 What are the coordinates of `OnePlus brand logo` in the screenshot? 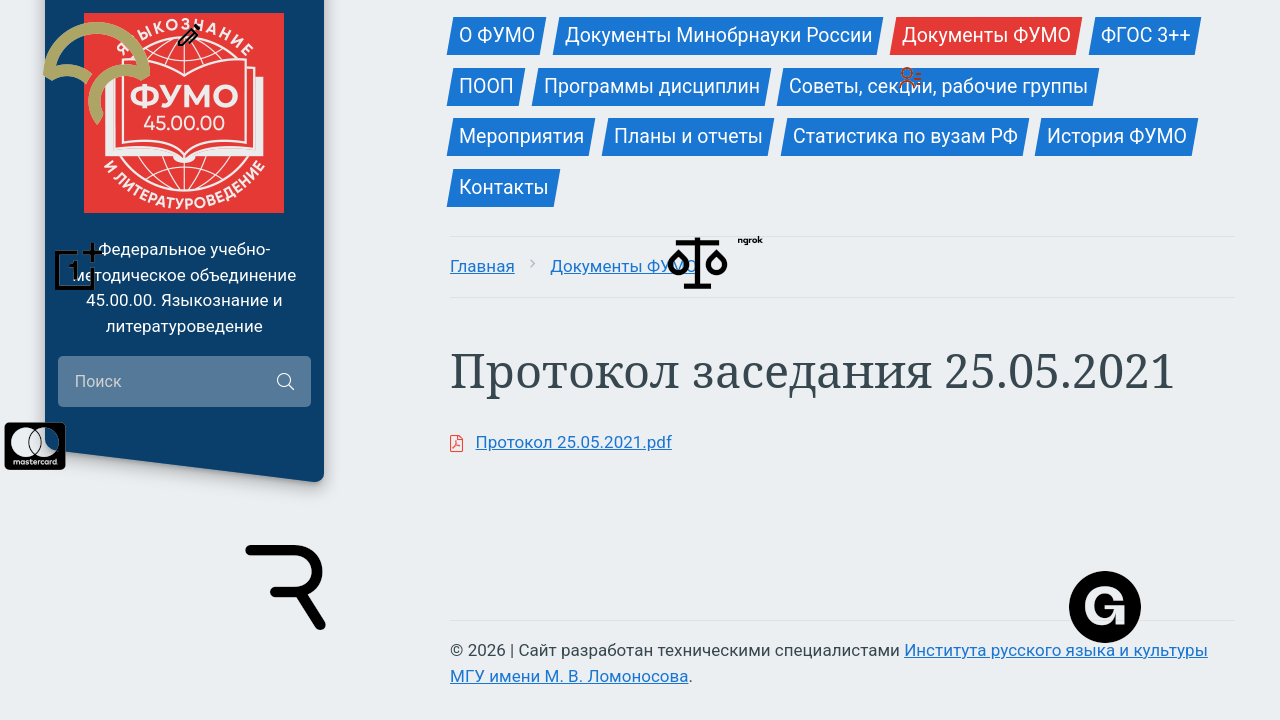 It's located at (78, 266).